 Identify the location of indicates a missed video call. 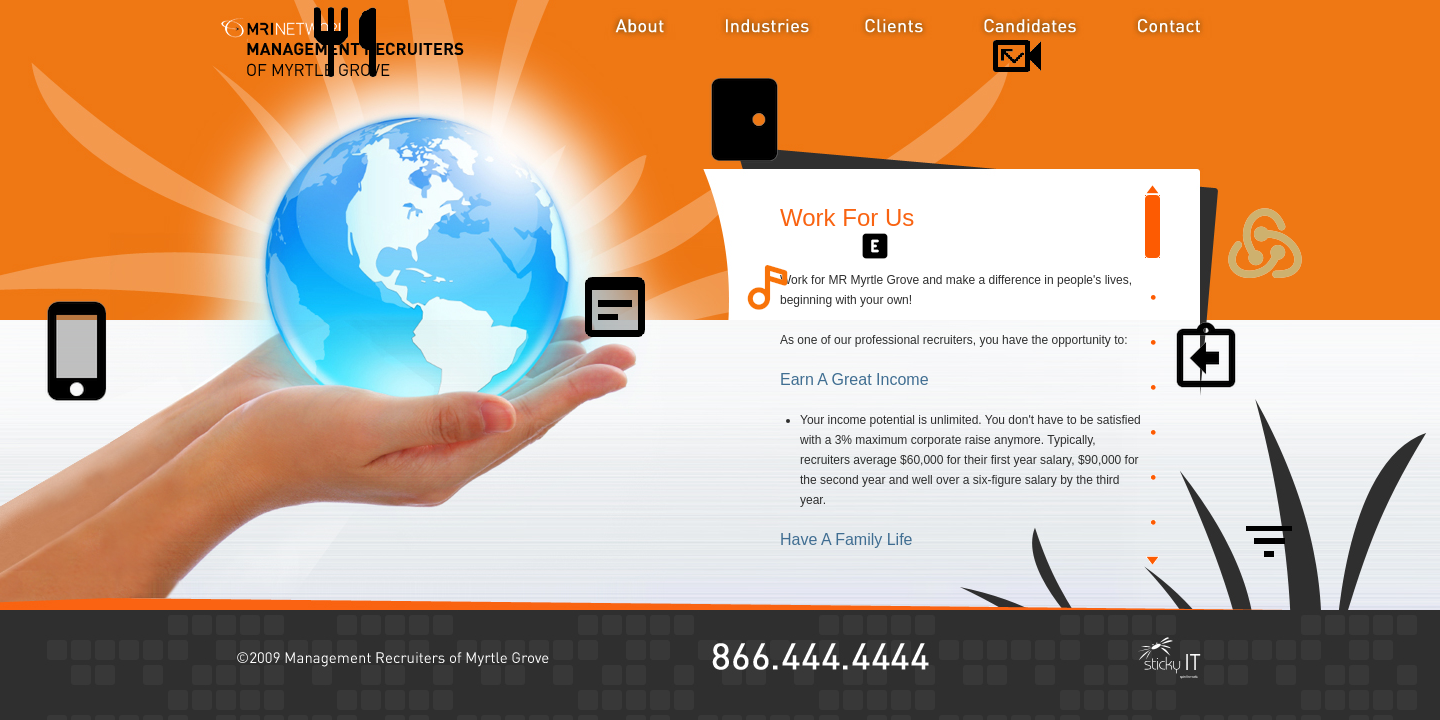
(1017, 56).